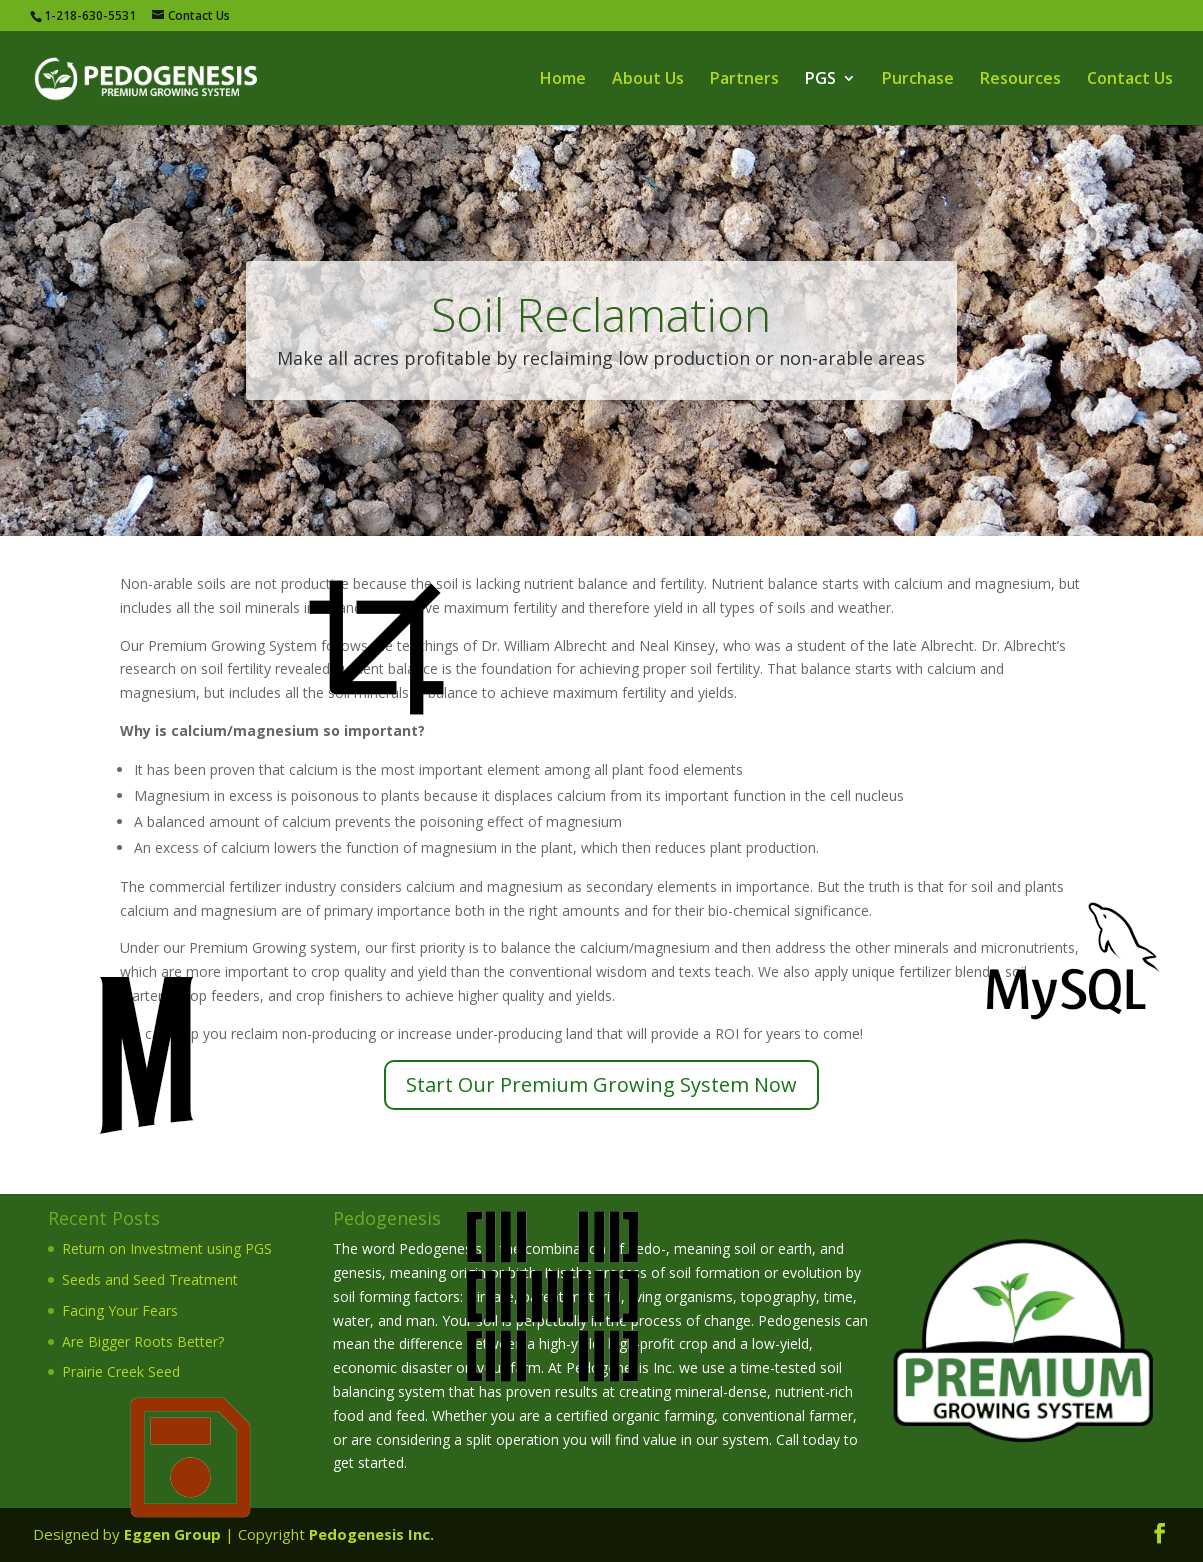  What do you see at coordinates (146, 1055) in the screenshot?
I see `open The Mighty app or website` at bounding box center [146, 1055].